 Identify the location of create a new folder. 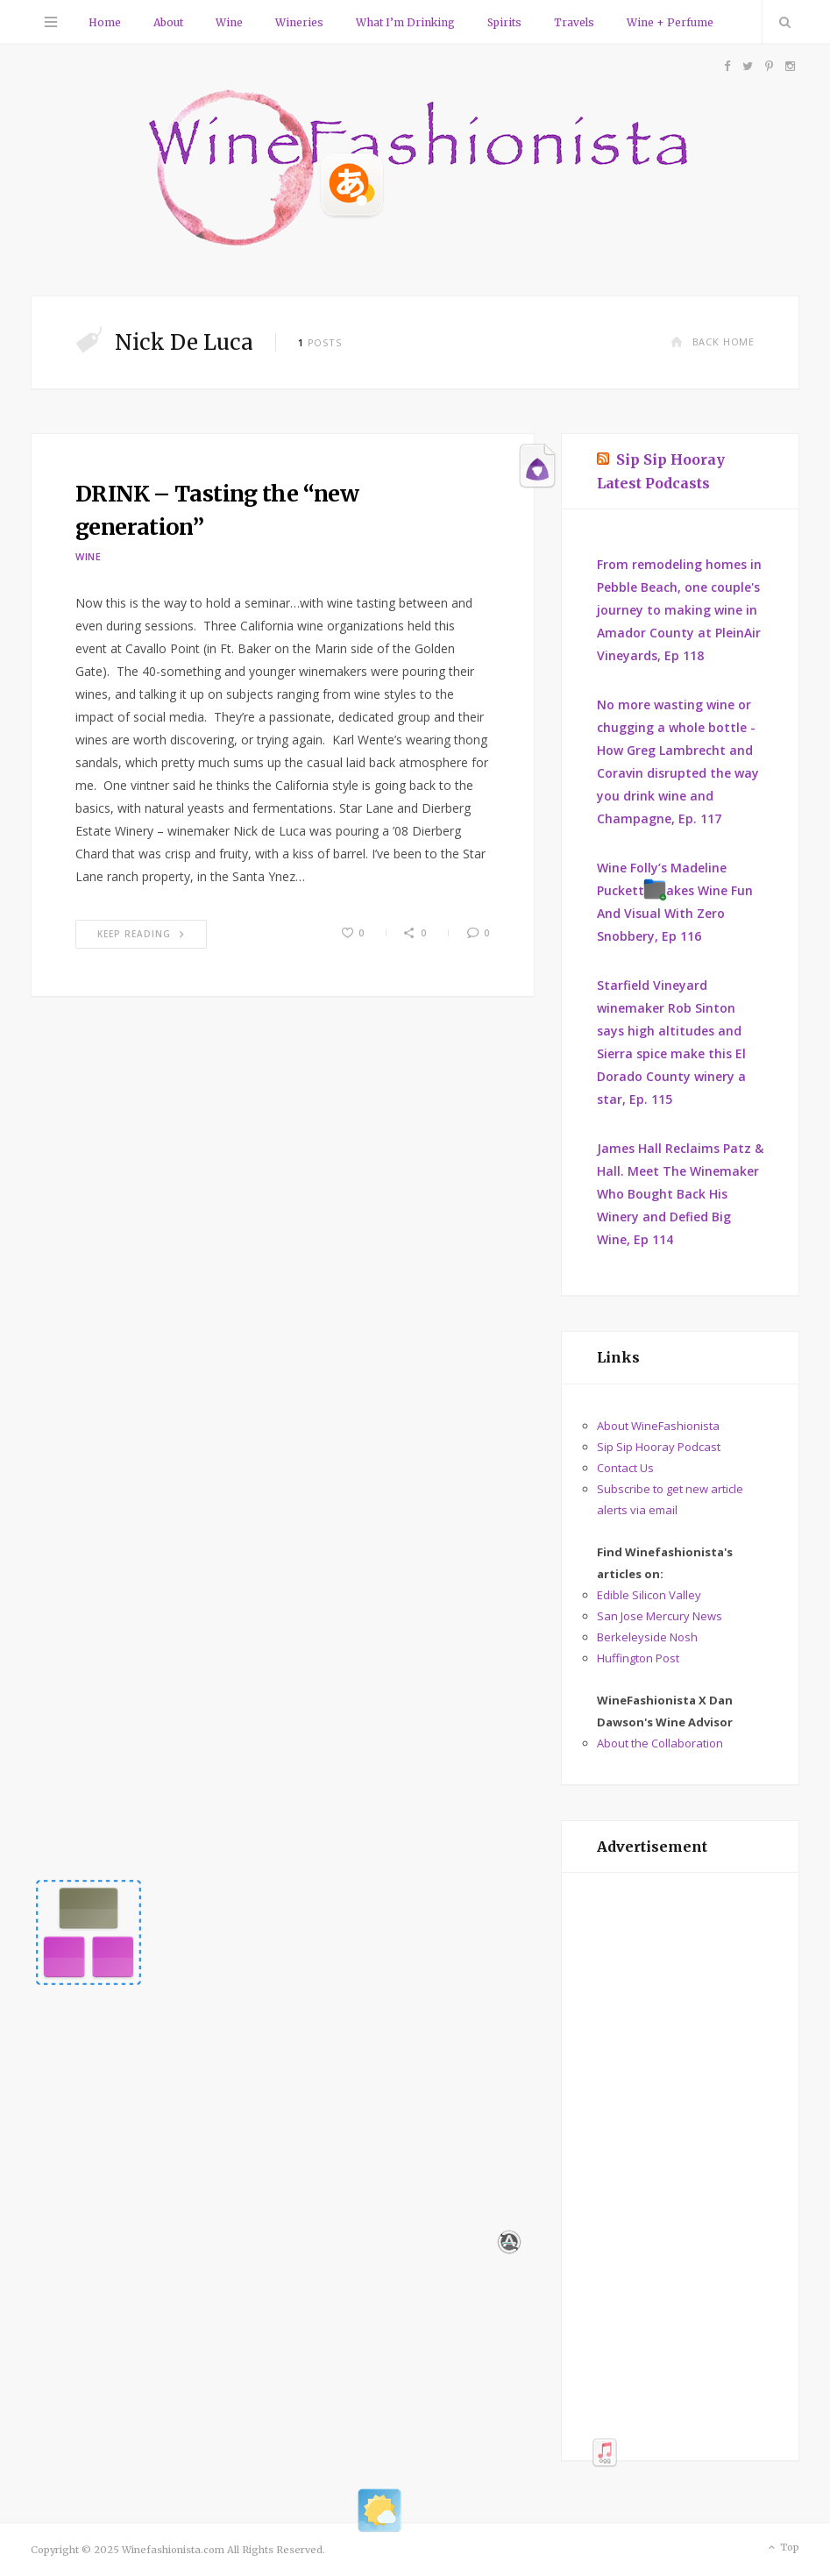
(655, 889).